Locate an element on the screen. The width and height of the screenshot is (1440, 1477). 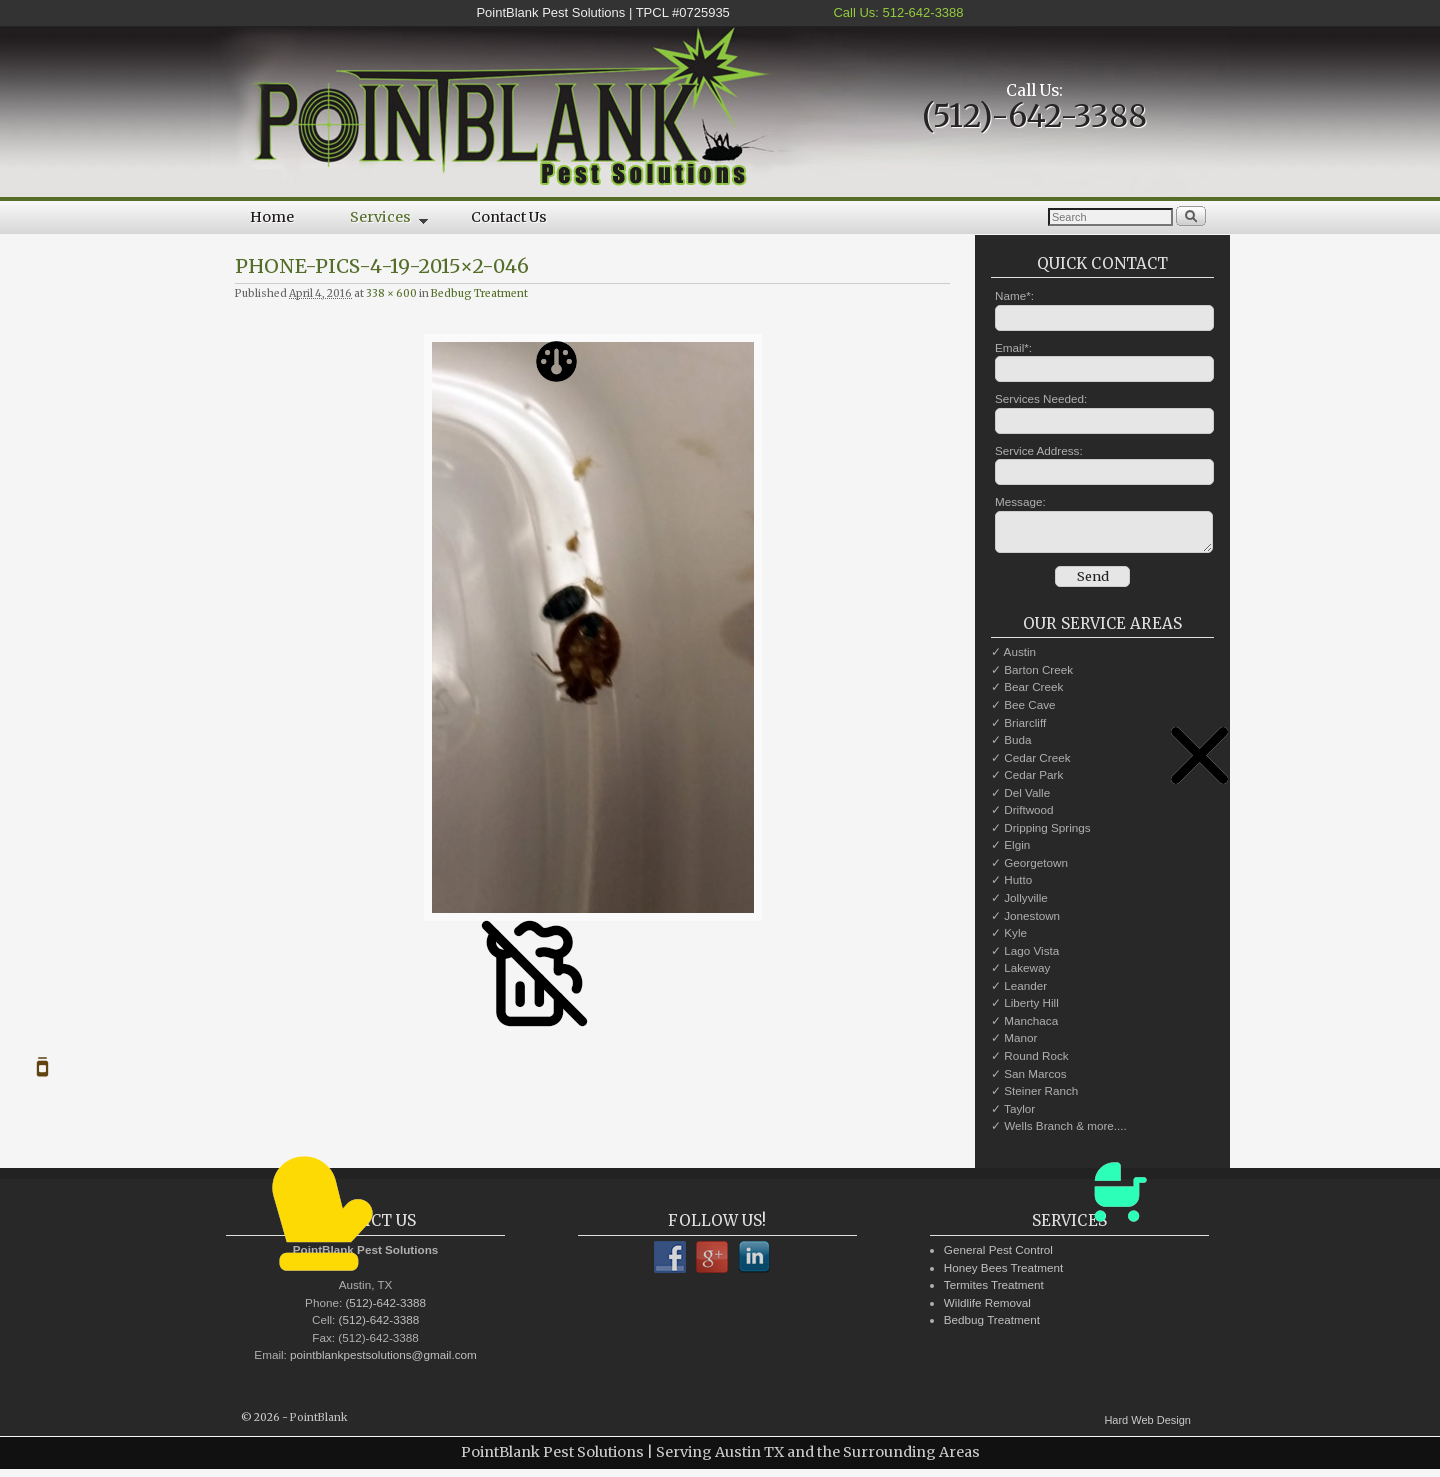
store or save items in a container is located at coordinates (42, 1067).